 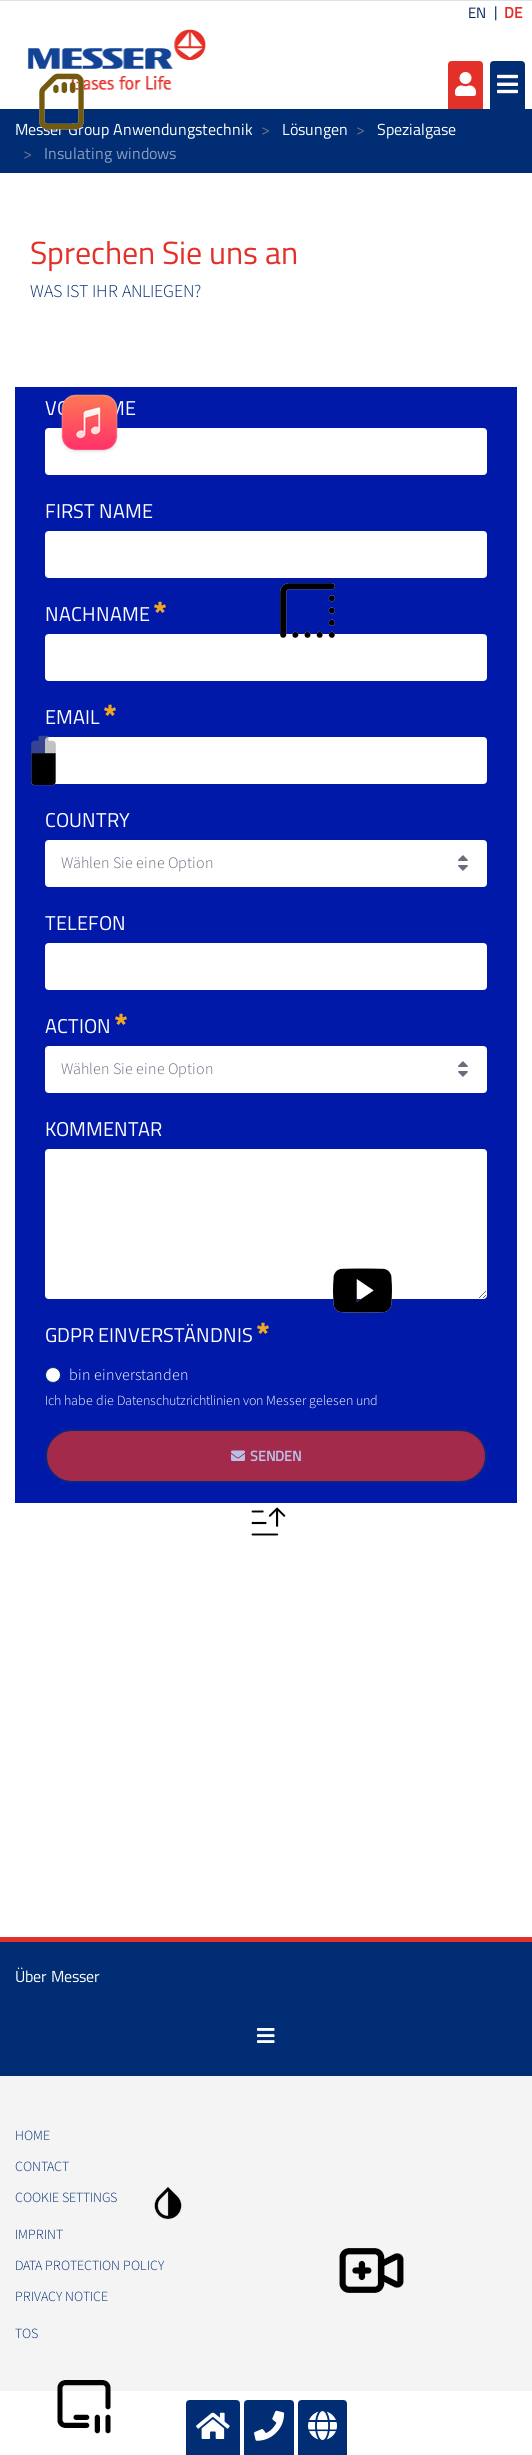 I want to click on toggle color inversion or contrast settings, so click(x=168, y=2203).